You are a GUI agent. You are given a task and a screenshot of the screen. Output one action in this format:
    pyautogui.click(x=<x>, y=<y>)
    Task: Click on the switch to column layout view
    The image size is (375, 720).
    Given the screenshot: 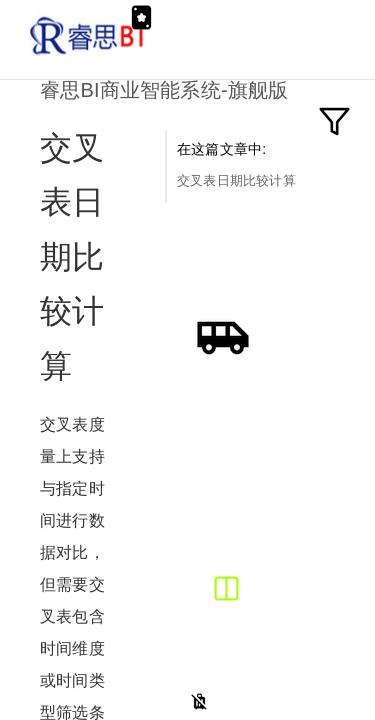 What is the action you would take?
    pyautogui.click(x=226, y=588)
    